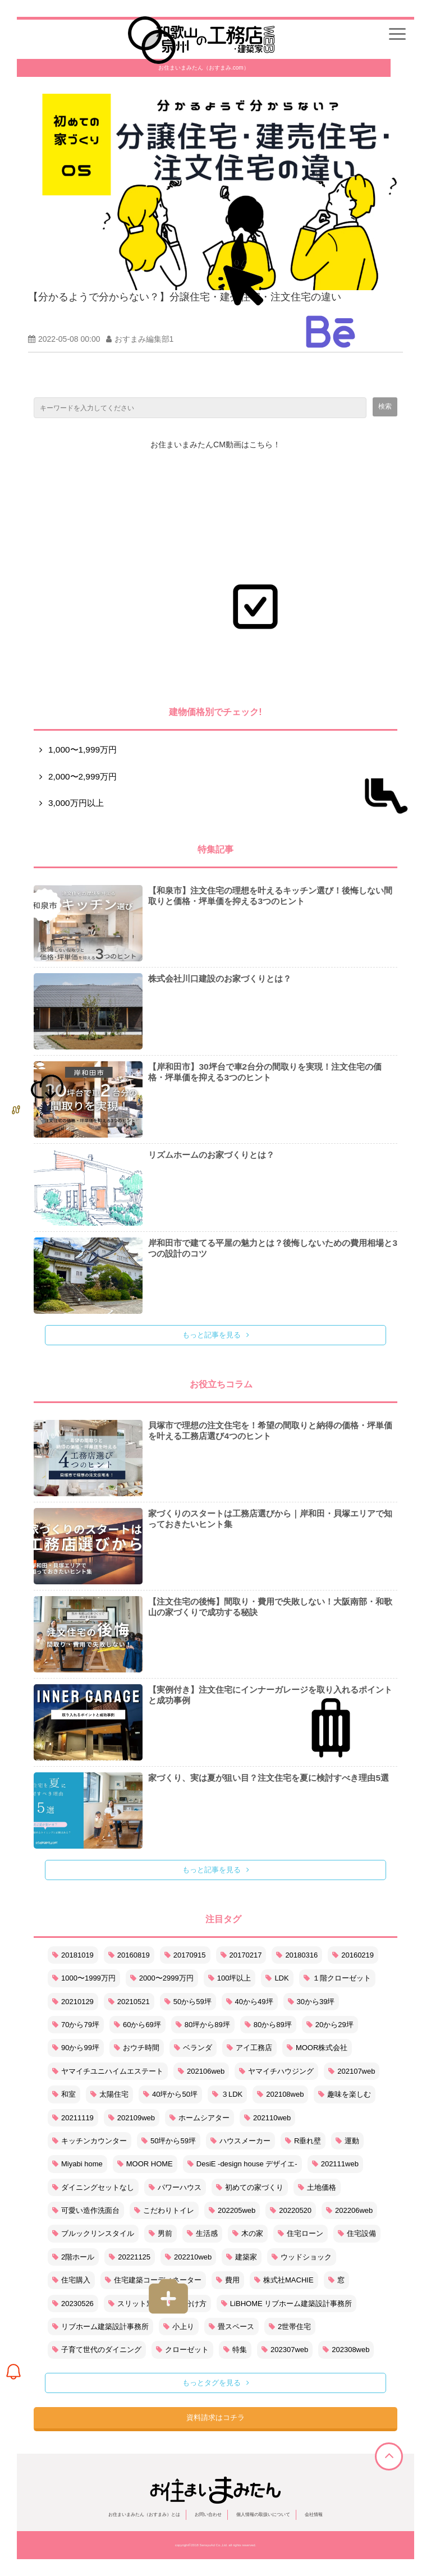 This screenshot has height=2576, width=431. Describe the element at coordinates (385, 796) in the screenshot. I see `select extra legroom seating option` at that location.